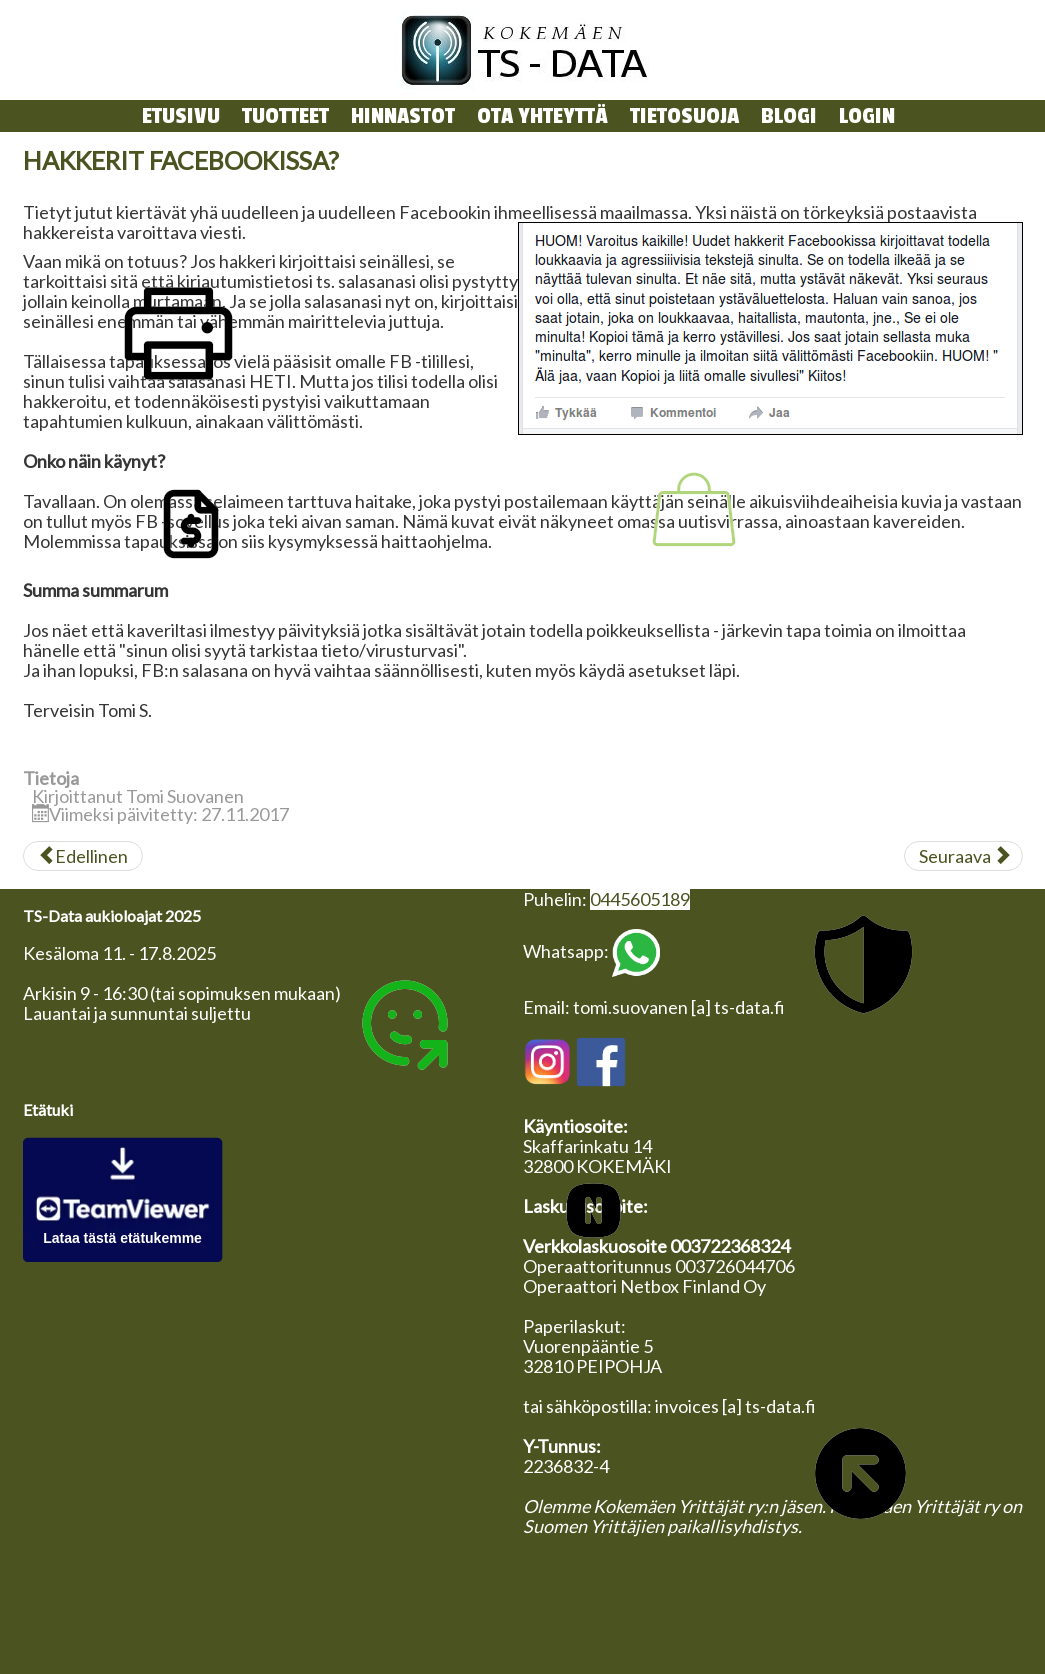 The width and height of the screenshot is (1045, 1674). Describe the element at coordinates (178, 333) in the screenshot. I see `print the current document` at that location.